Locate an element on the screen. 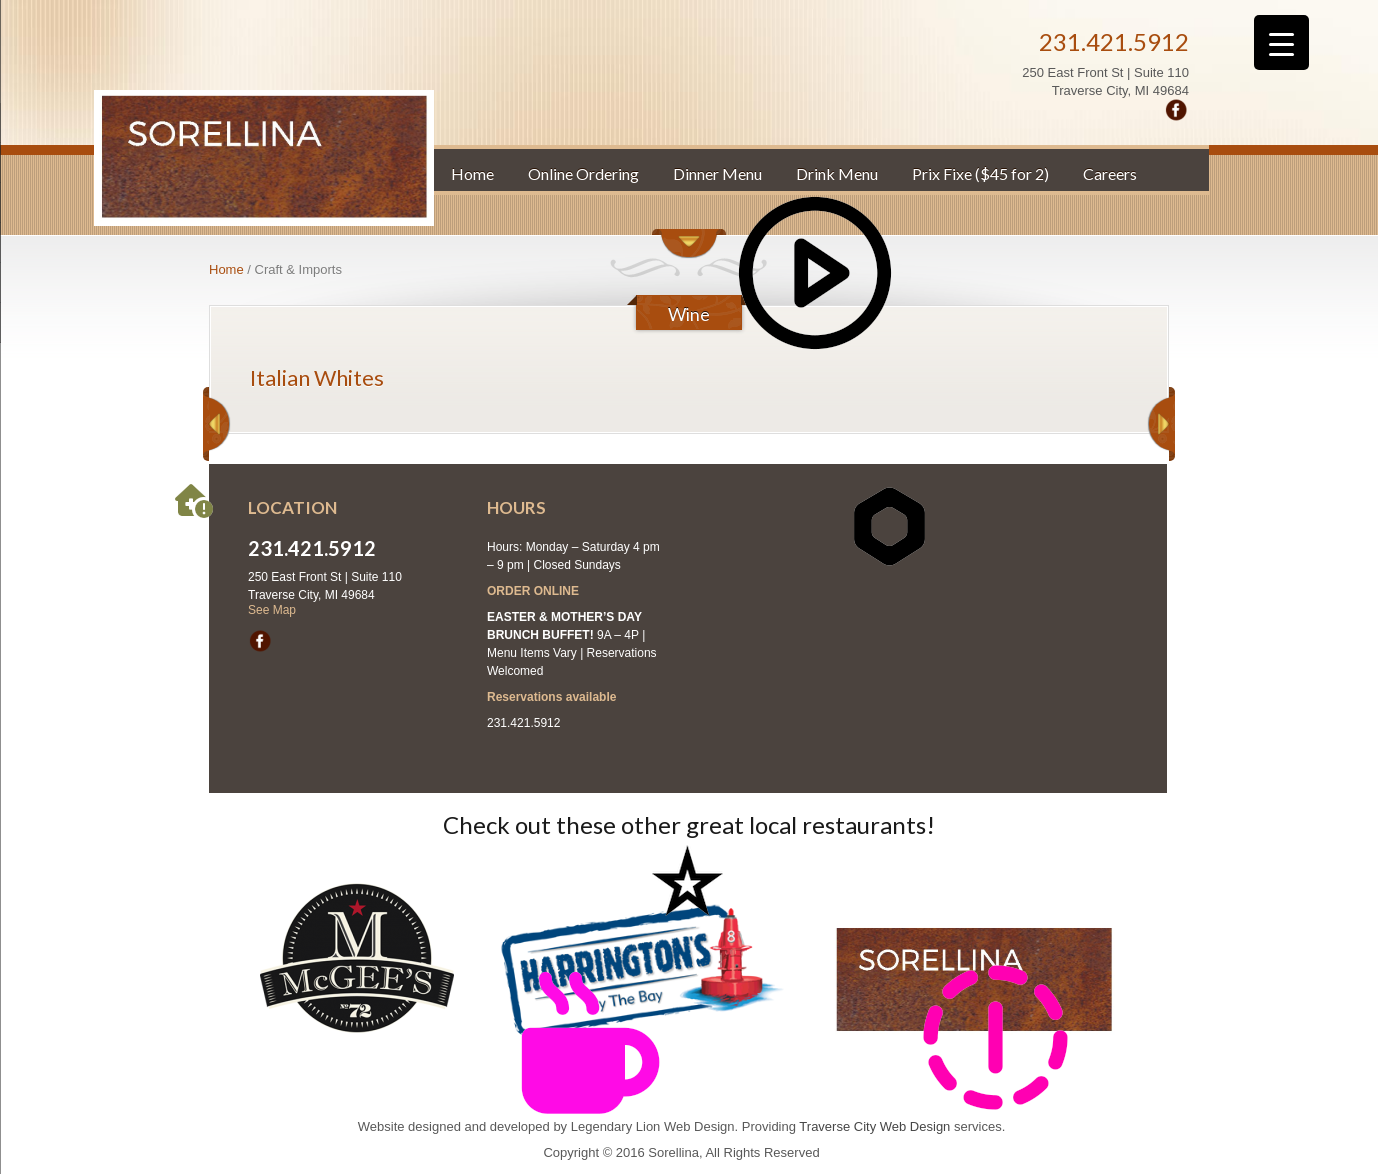  view additional information is located at coordinates (995, 1037).